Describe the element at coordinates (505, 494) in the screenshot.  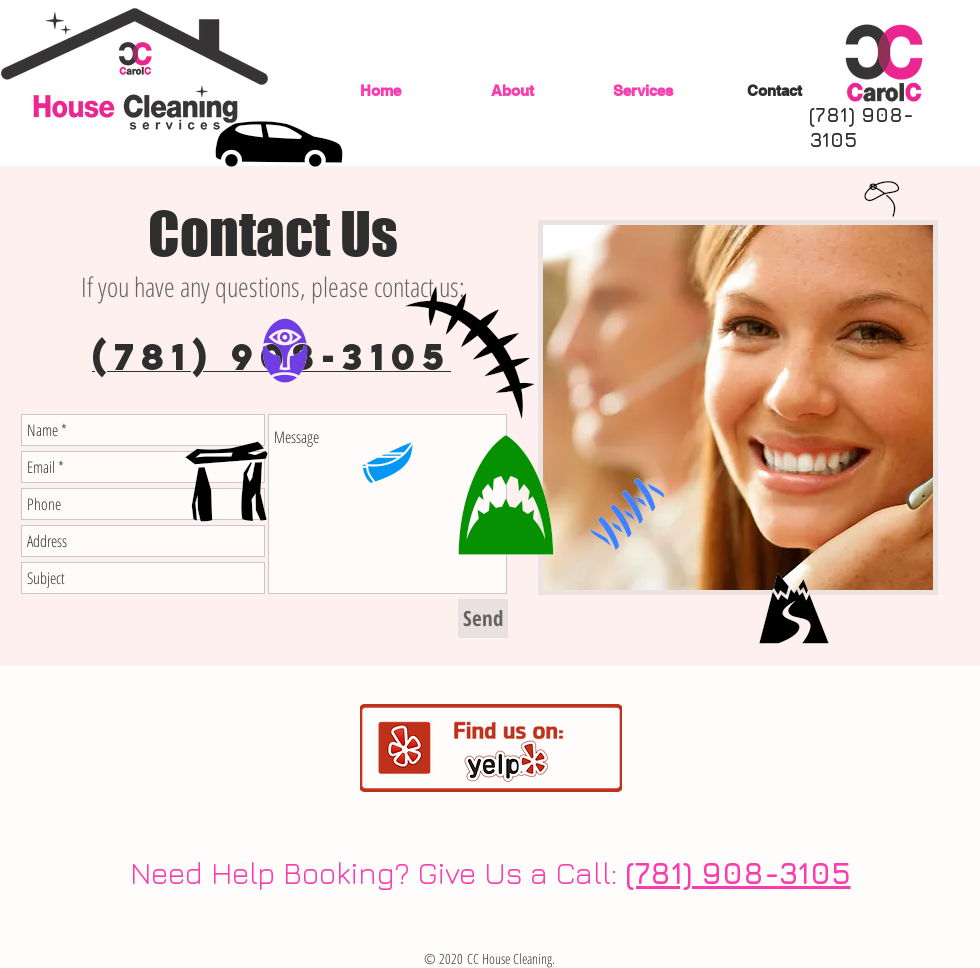
I see `shark or dangerous creature indicator in a game` at that location.